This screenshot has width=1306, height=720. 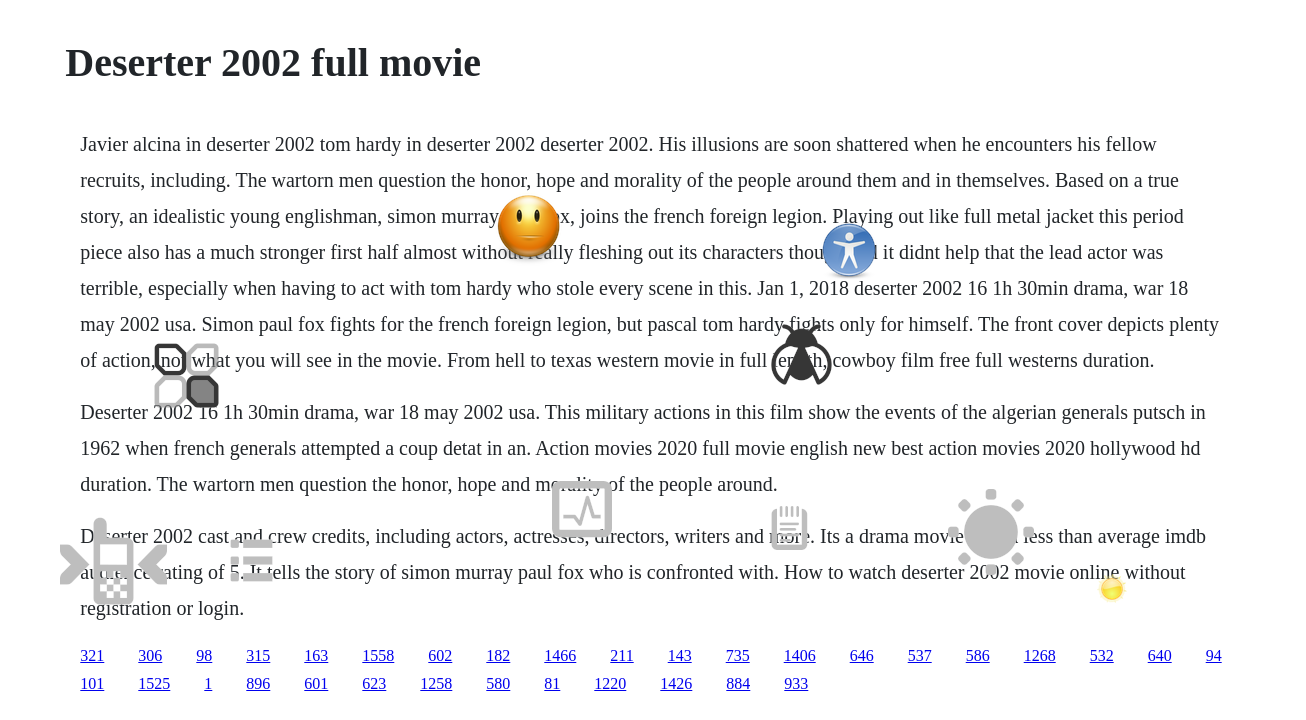 What do you see at coordinates (251, 560) in the screenshot?
I see `switch to list view` at bounding box center [251, 560].